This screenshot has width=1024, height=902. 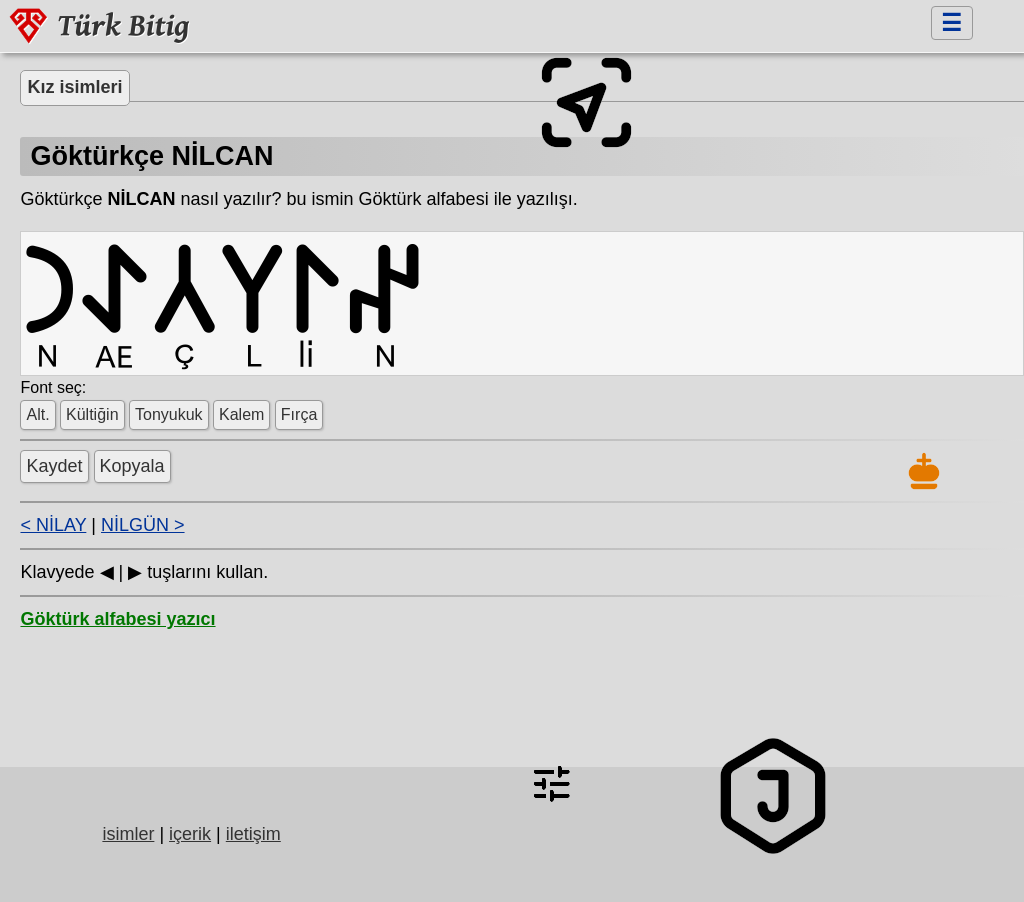 What do you see at coordinates (586, 102) in the screenshot?
I see `scan to detect current location` at bounding box center [586, 102].